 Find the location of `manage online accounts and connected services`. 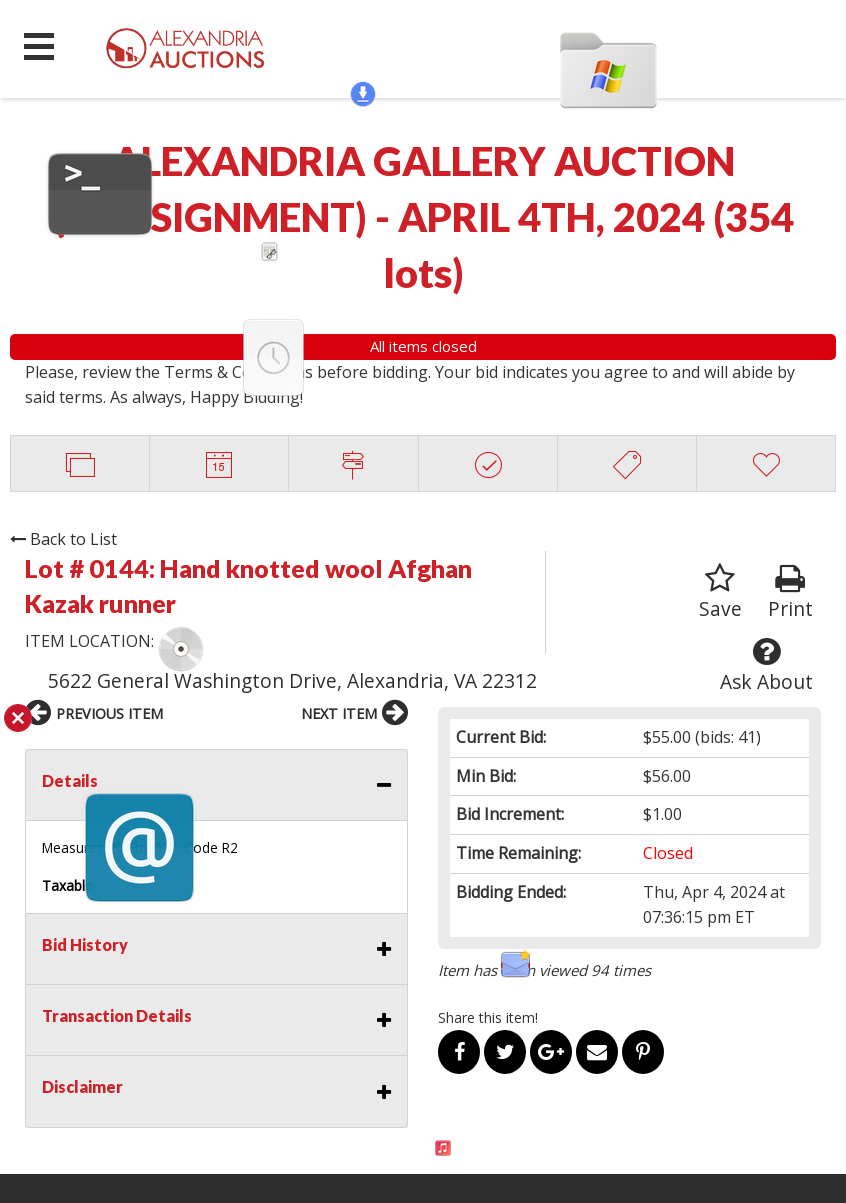

manage online accounts and connected services is located at coordinates (139, 847).